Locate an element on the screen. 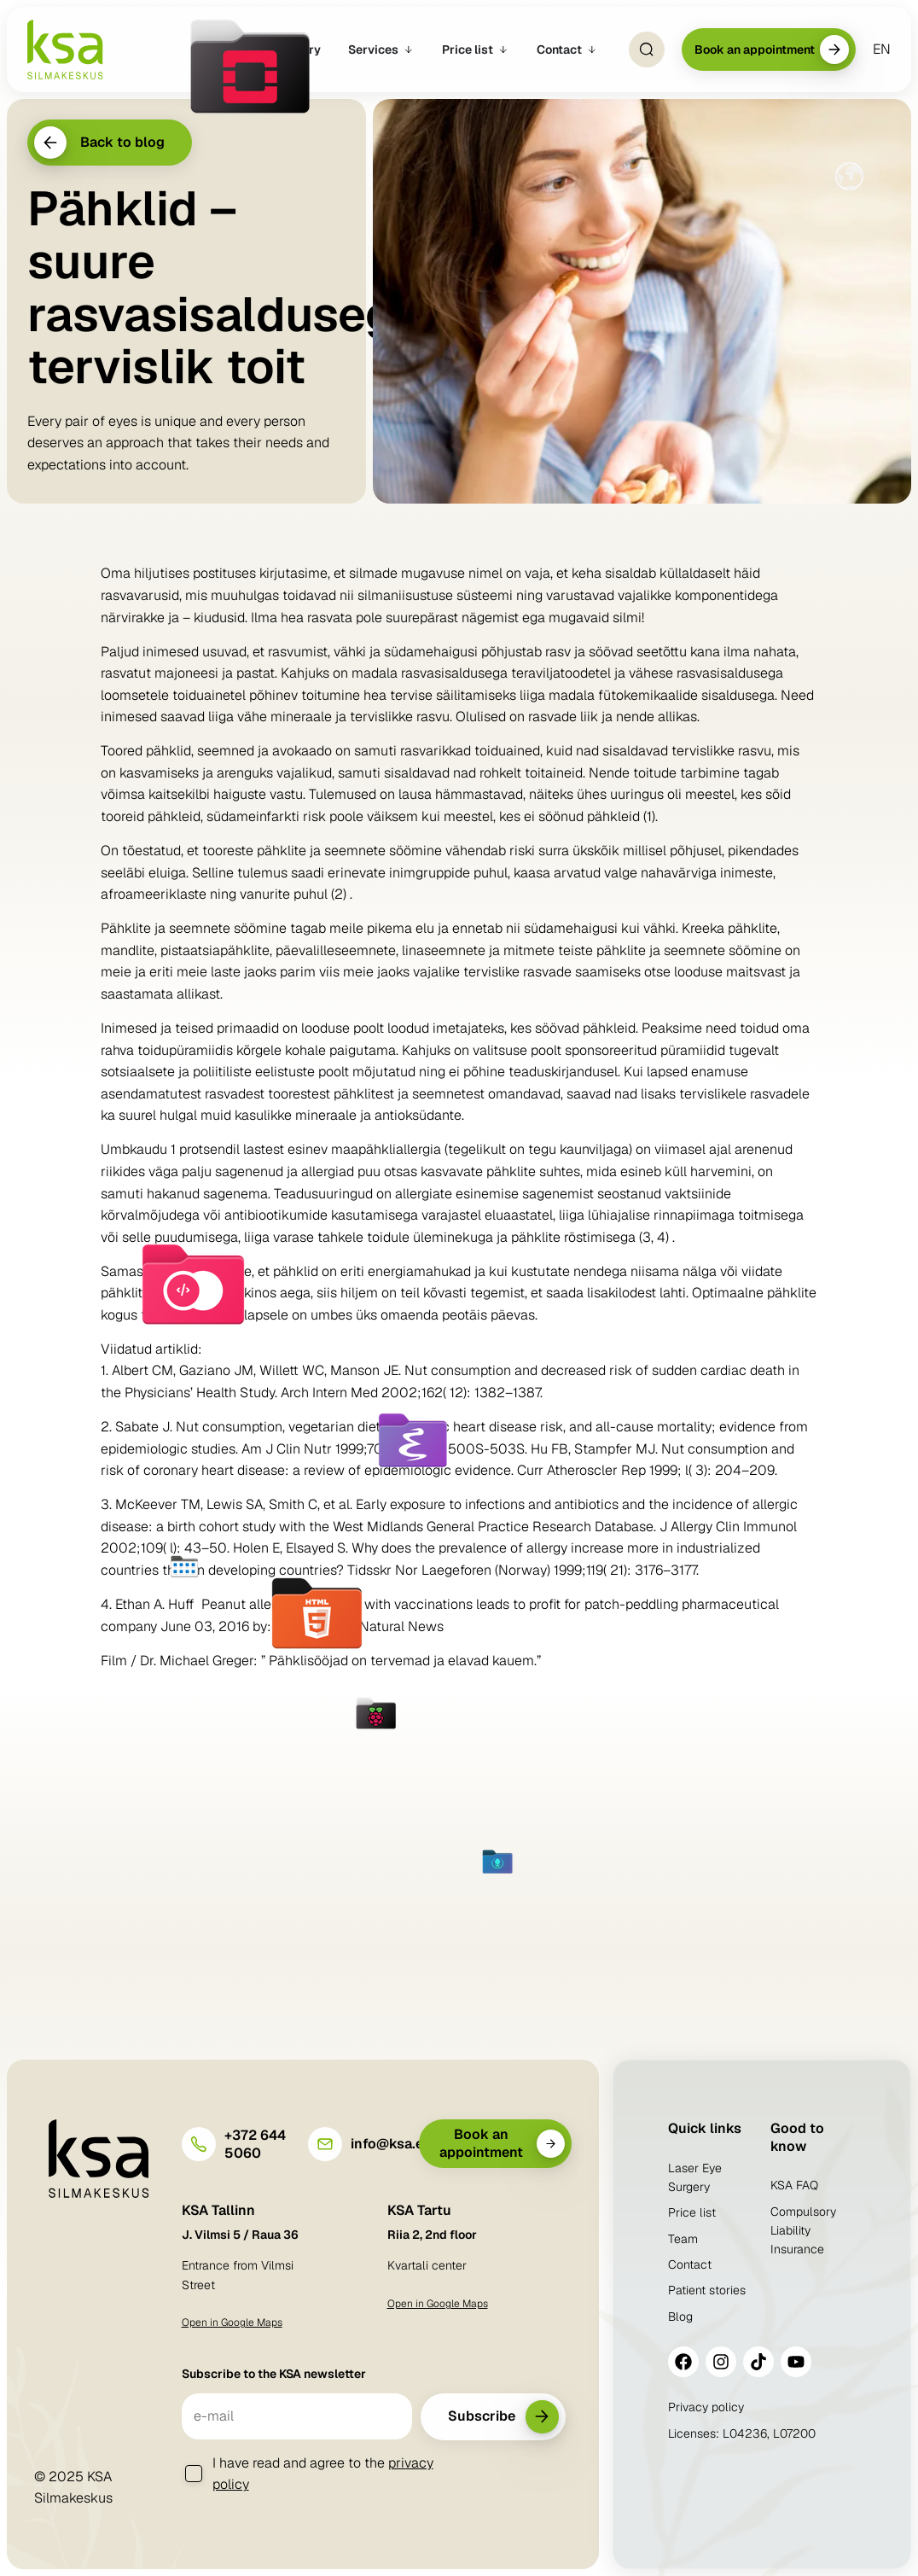 The image size is (918, 2576). open appwrite project folder is located at coordinates (193, 1287).